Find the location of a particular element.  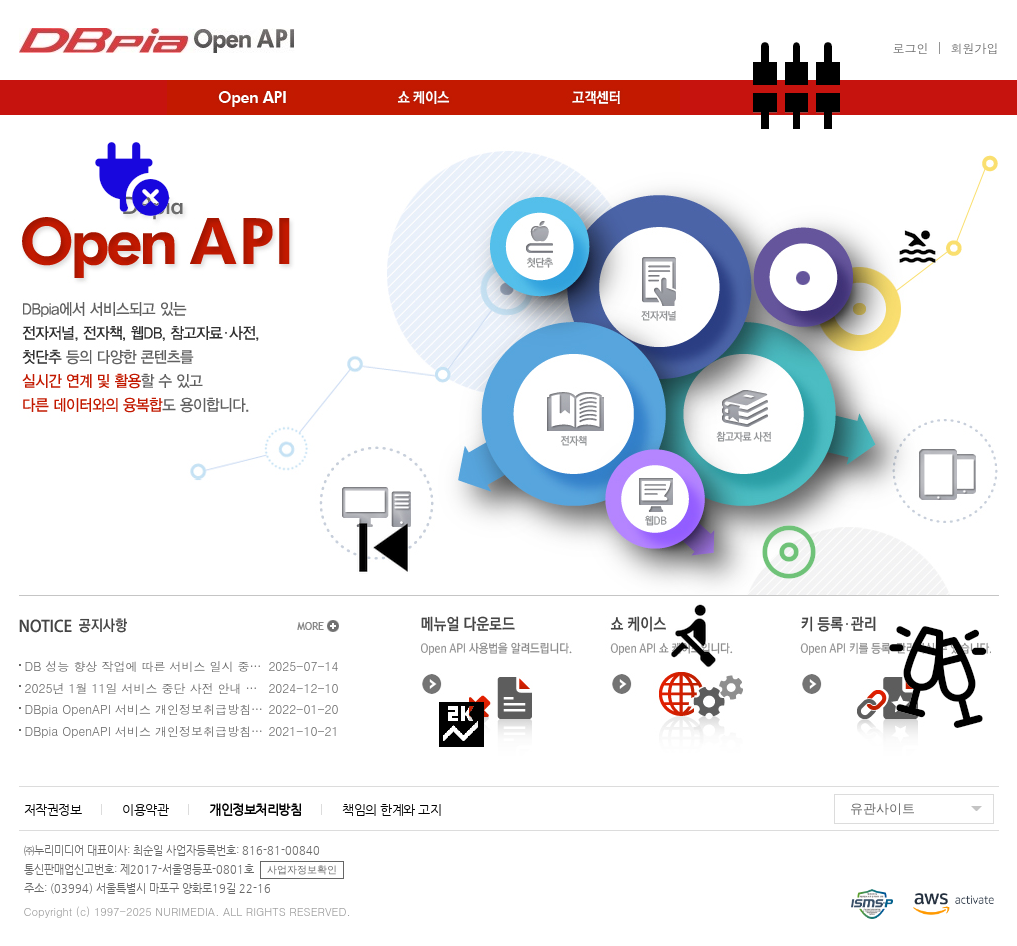

skip to previous track is located at coordinates (383, 547).